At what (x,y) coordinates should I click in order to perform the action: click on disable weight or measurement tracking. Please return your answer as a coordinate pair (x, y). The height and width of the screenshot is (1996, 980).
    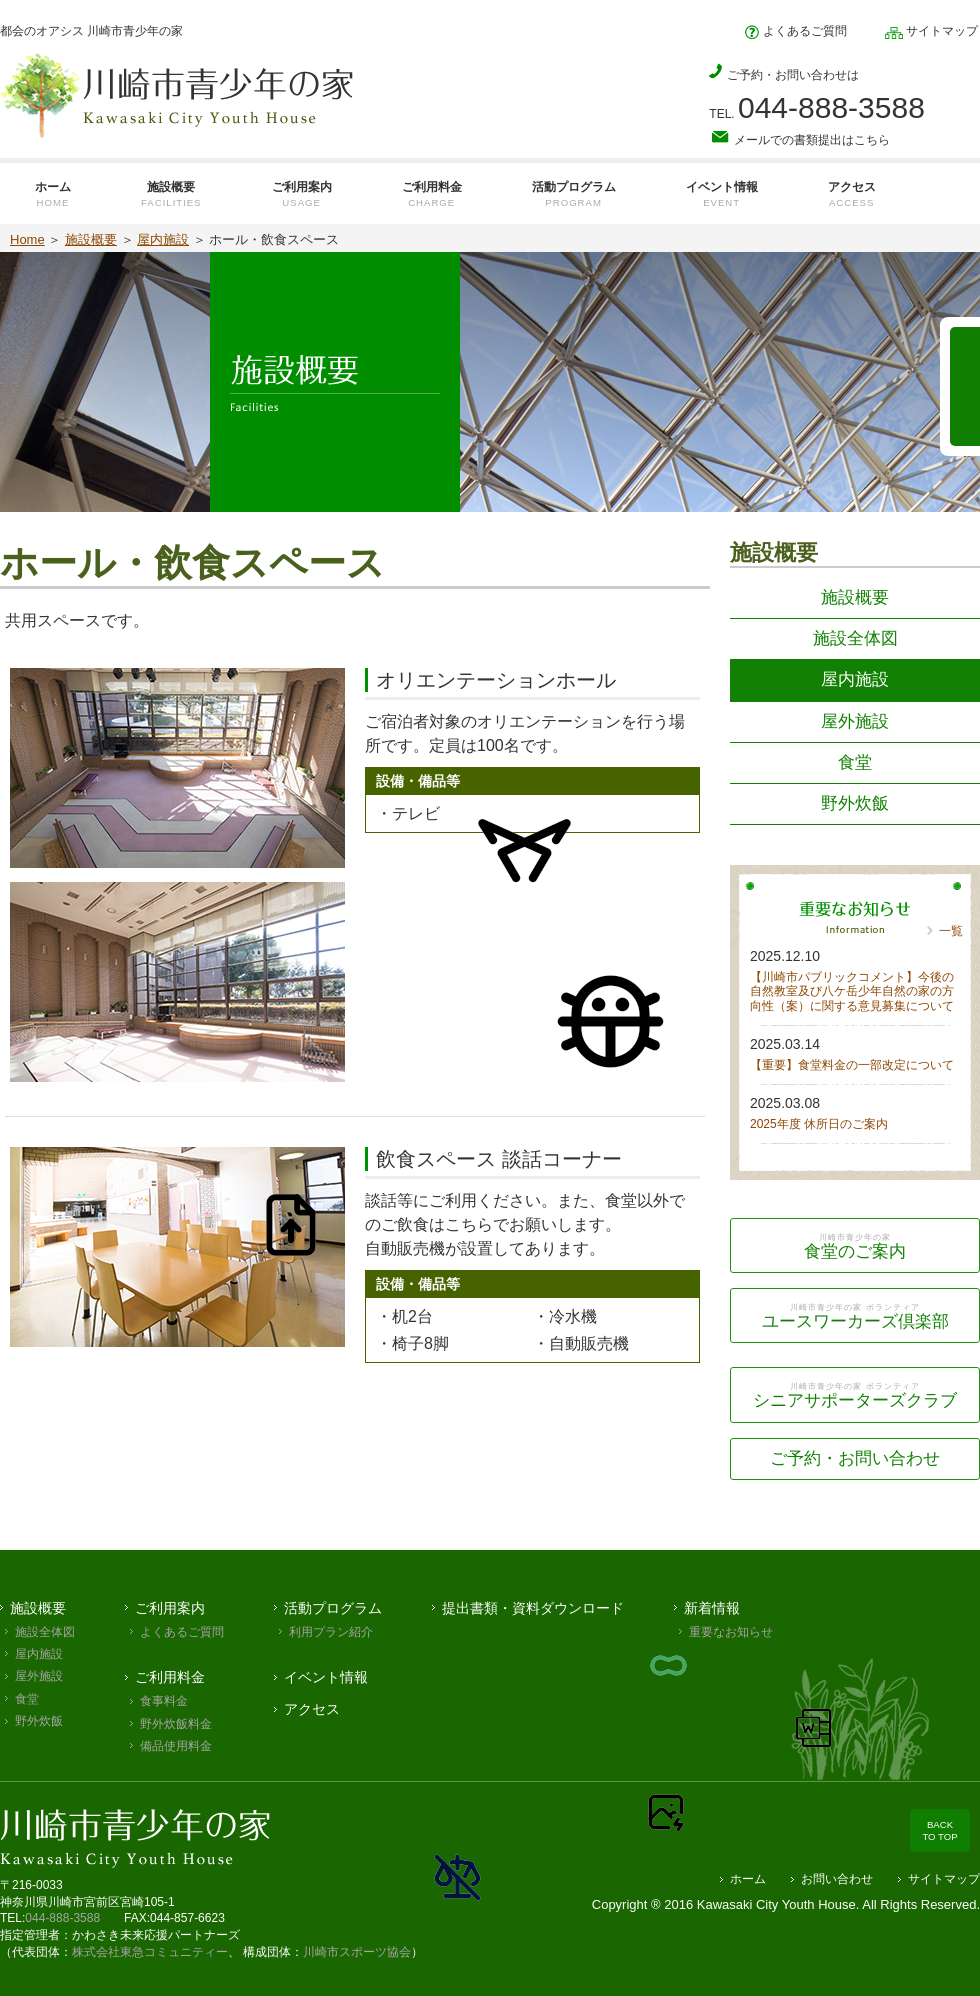
    Looking at the image, I should click on (457, 1877).